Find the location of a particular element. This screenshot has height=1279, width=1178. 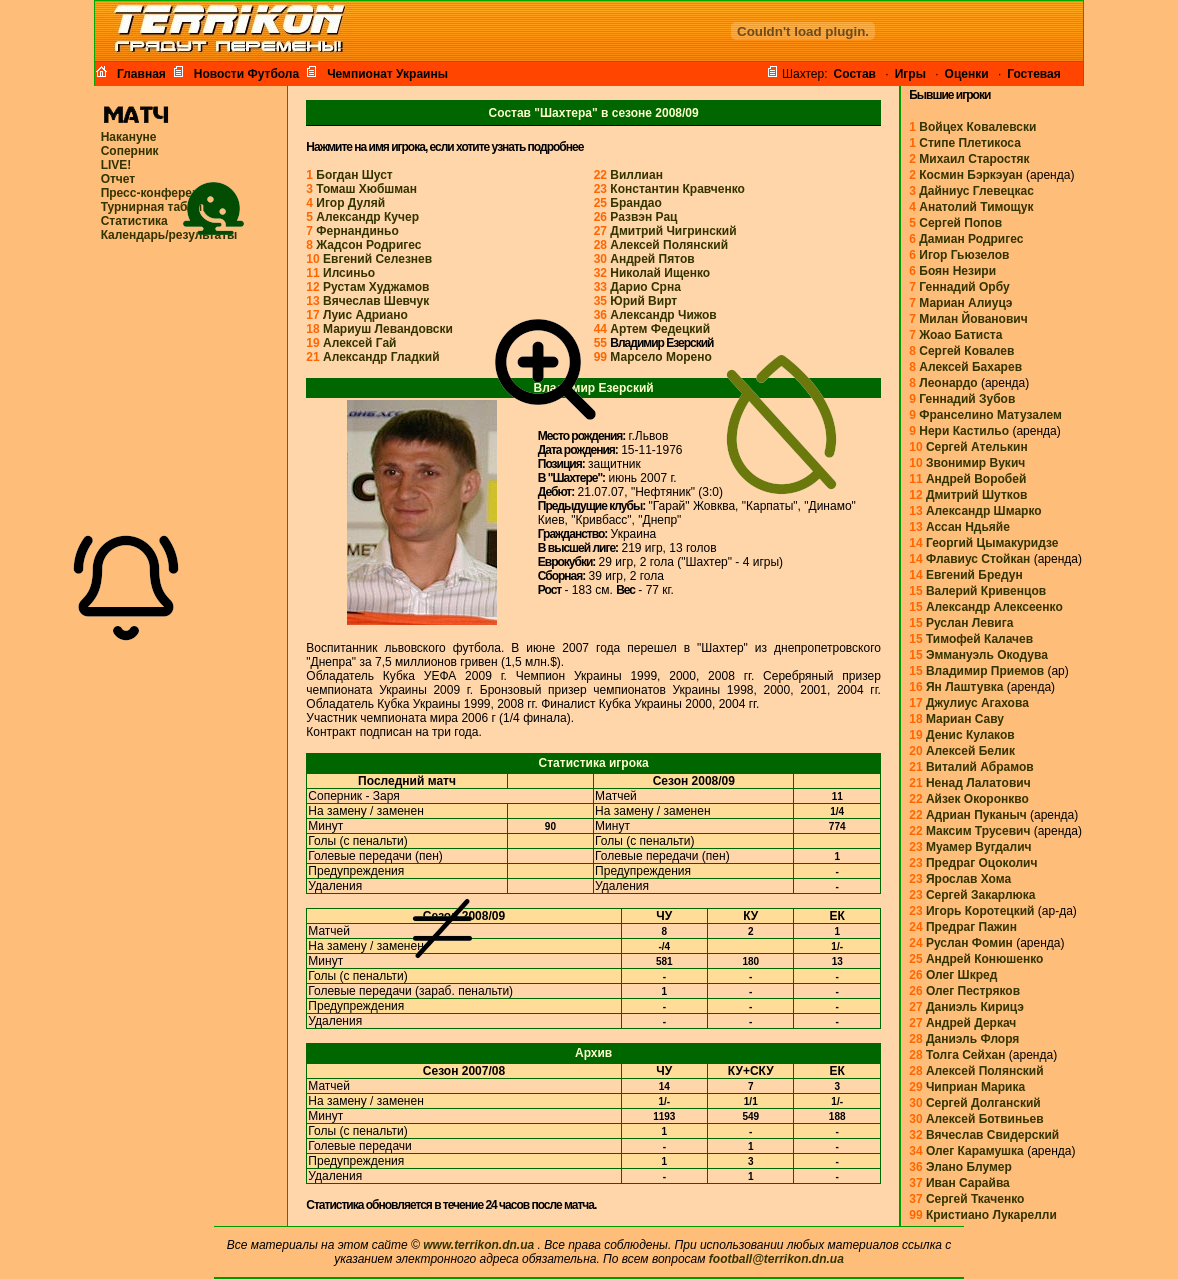

indicates an active notification or alert is located at coordinates (126, 588).